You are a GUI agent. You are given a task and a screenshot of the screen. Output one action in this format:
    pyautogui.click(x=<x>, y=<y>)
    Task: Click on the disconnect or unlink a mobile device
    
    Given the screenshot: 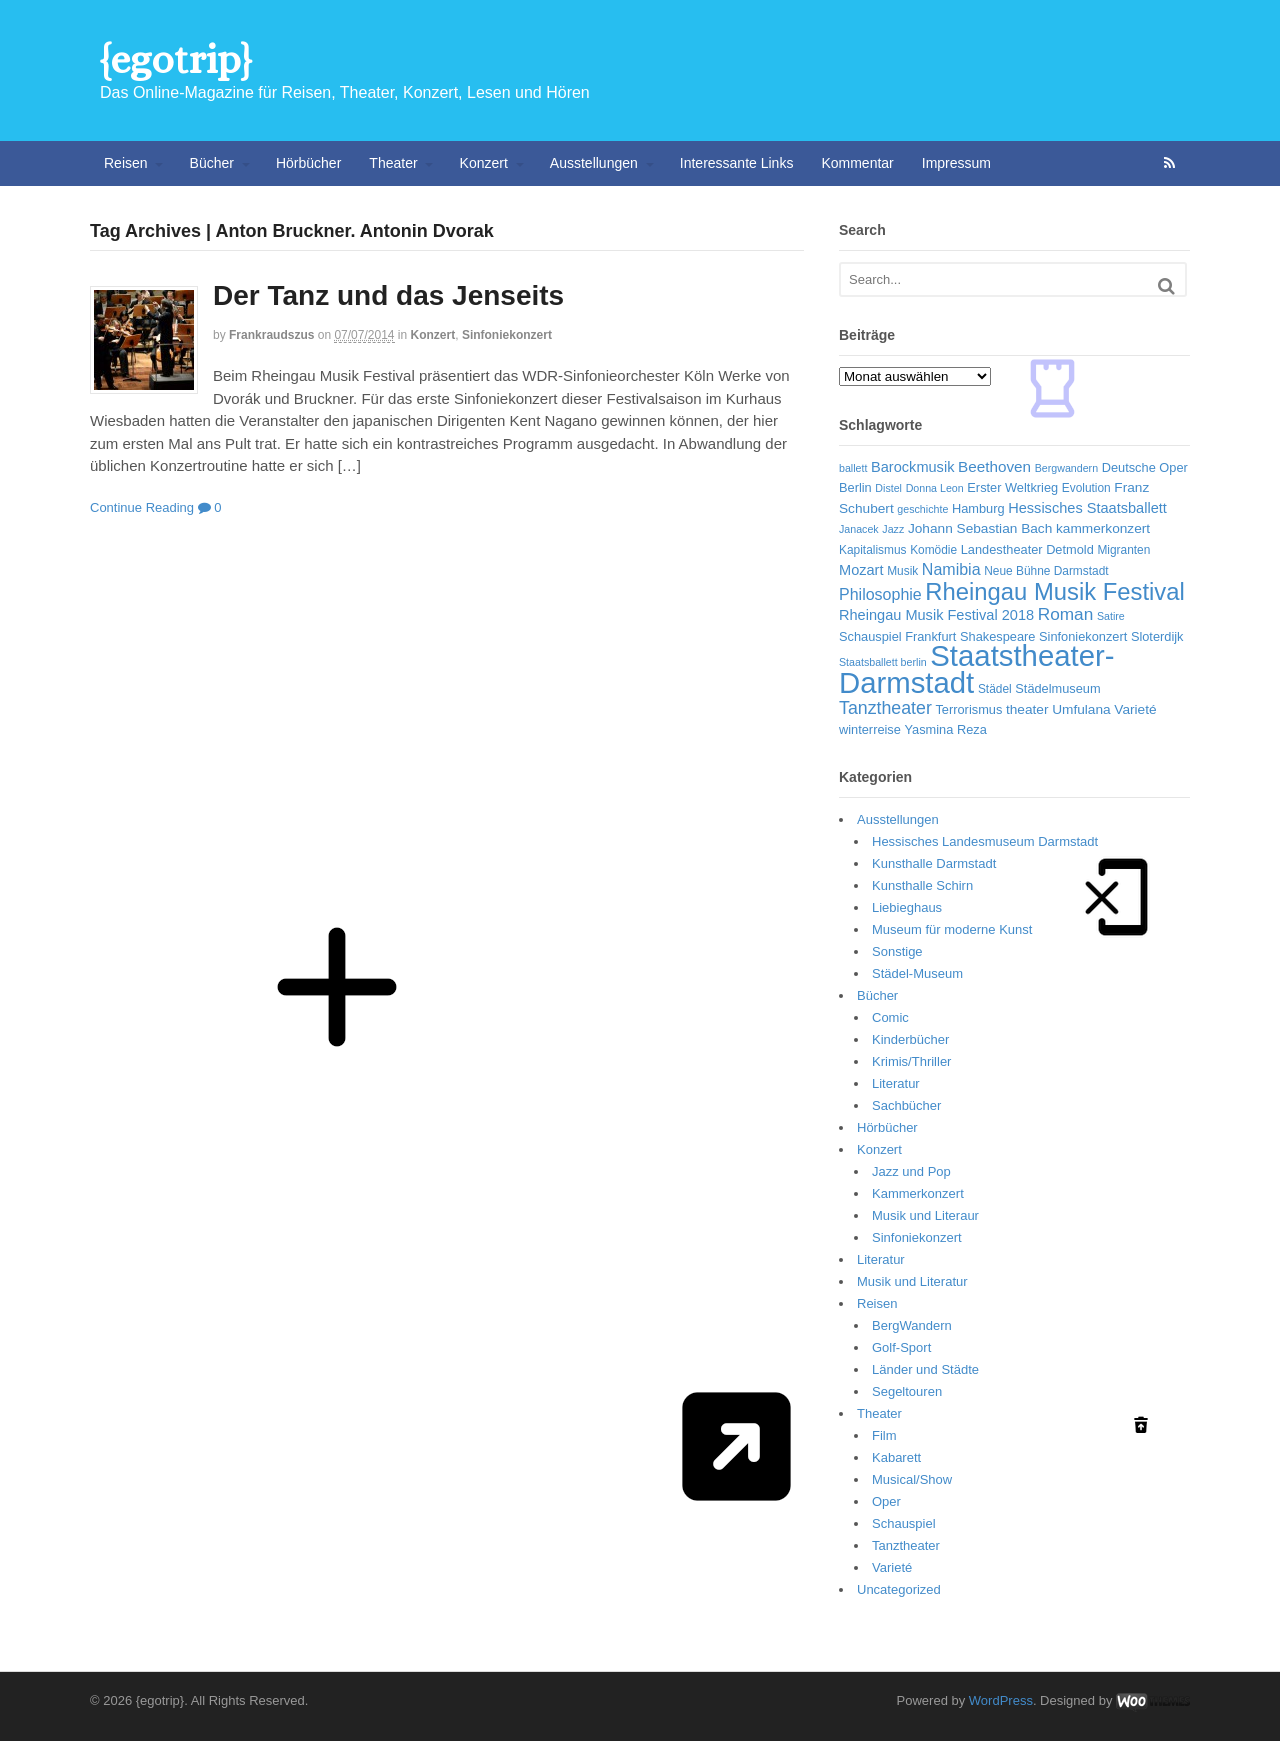 What is the action you would take?
    pyautogui.click(x=1116, y=897)
    